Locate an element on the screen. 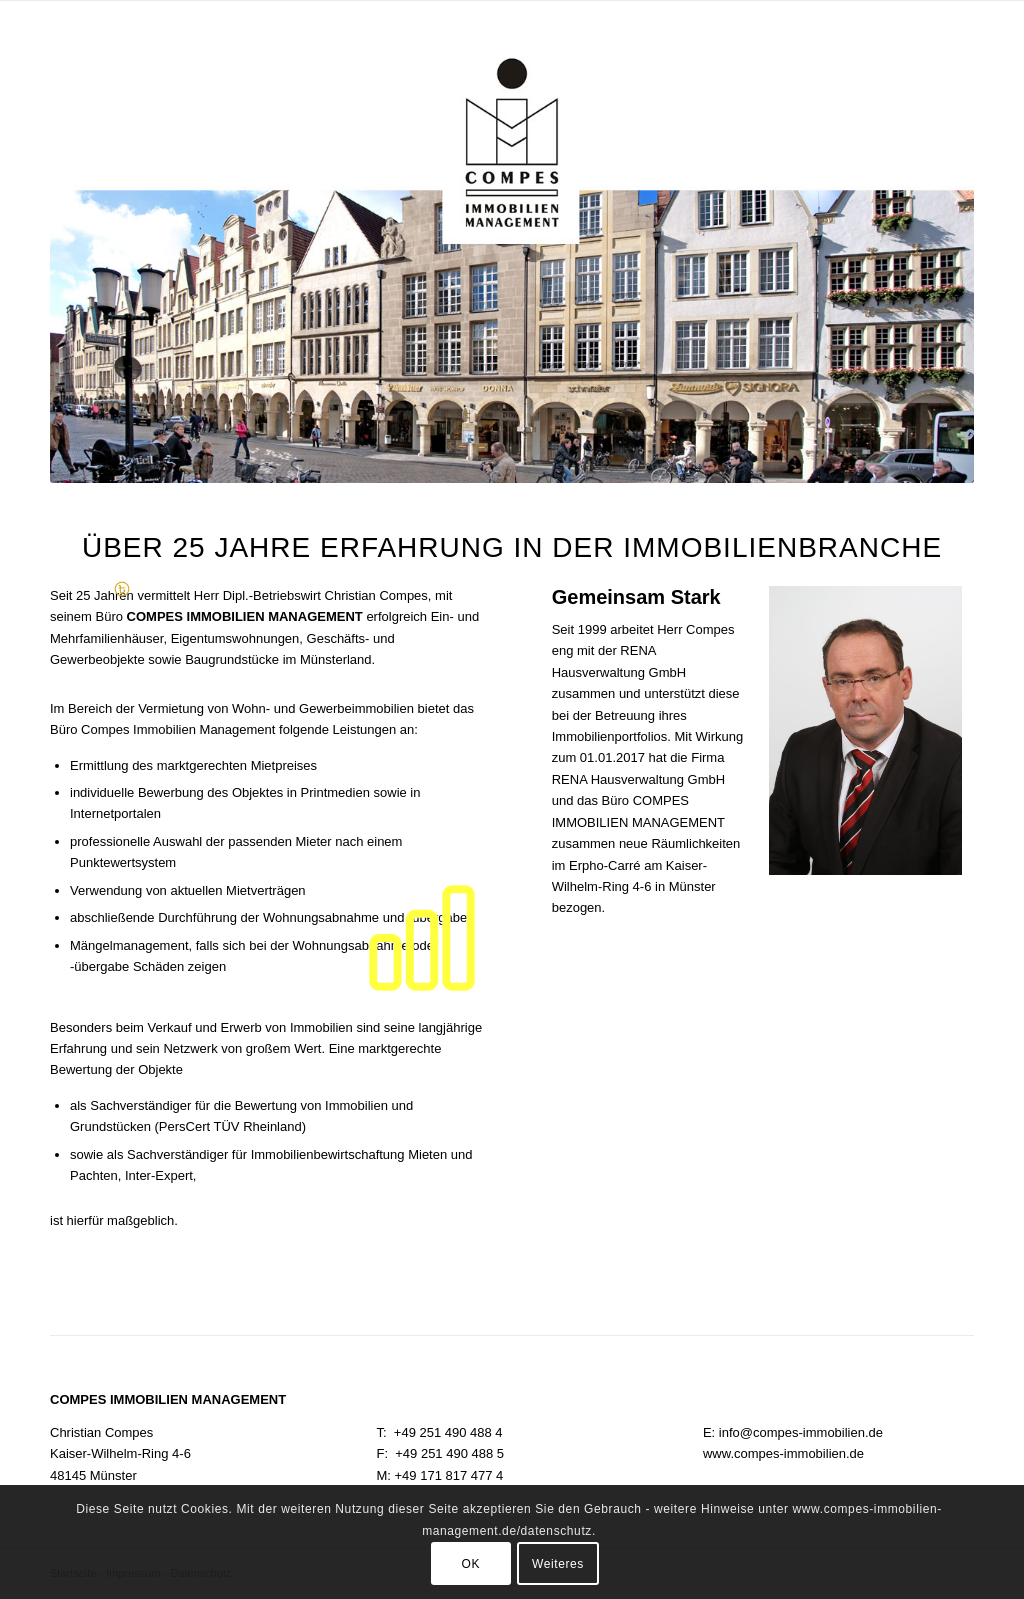 The width and height of the screenshot is (1024, 1599). view analytics and statistics is located at coordinates (422, 938).